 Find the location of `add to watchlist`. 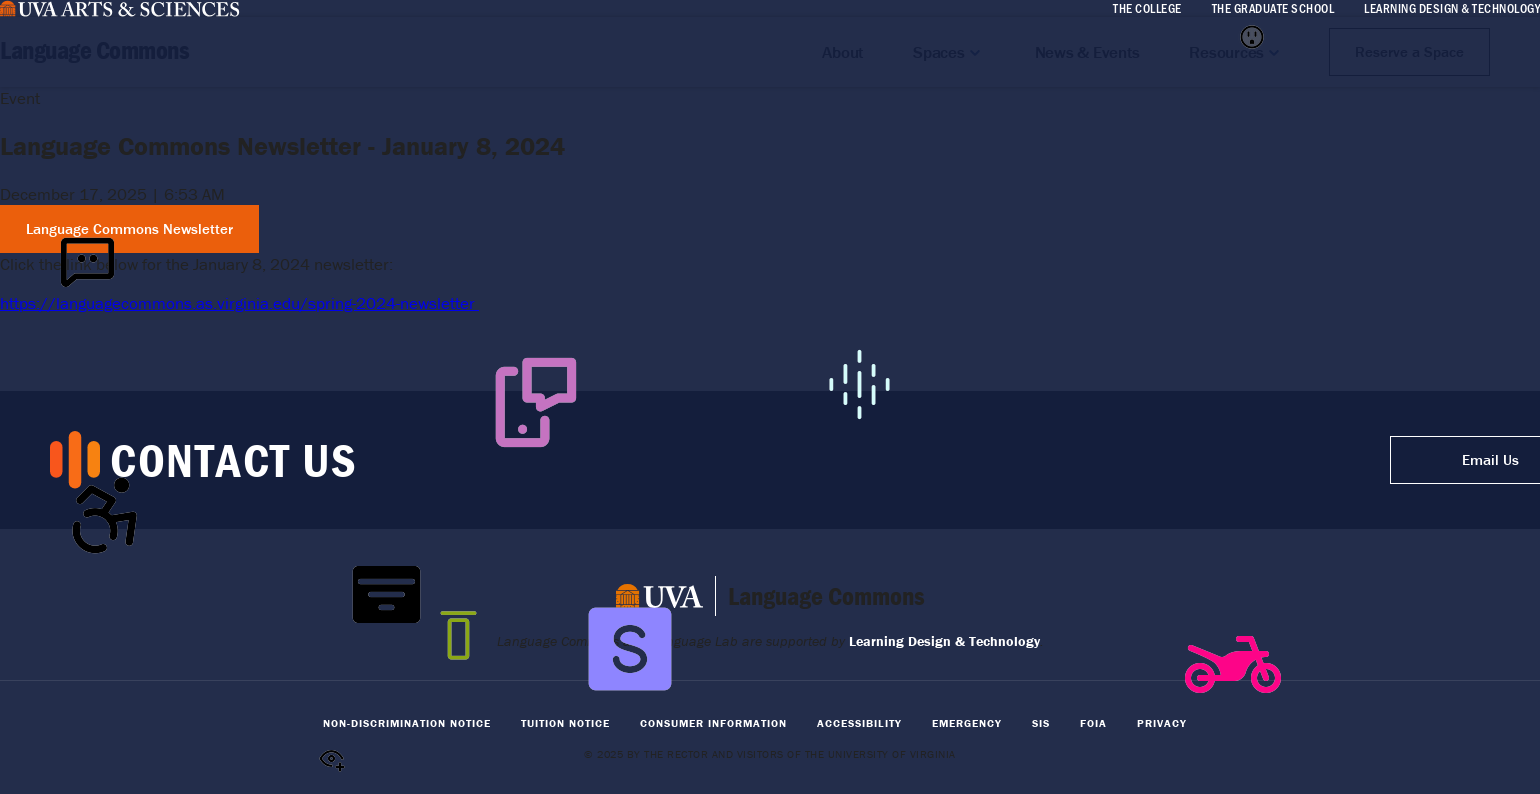

add to watchlist is located at coordinates (331, 758).